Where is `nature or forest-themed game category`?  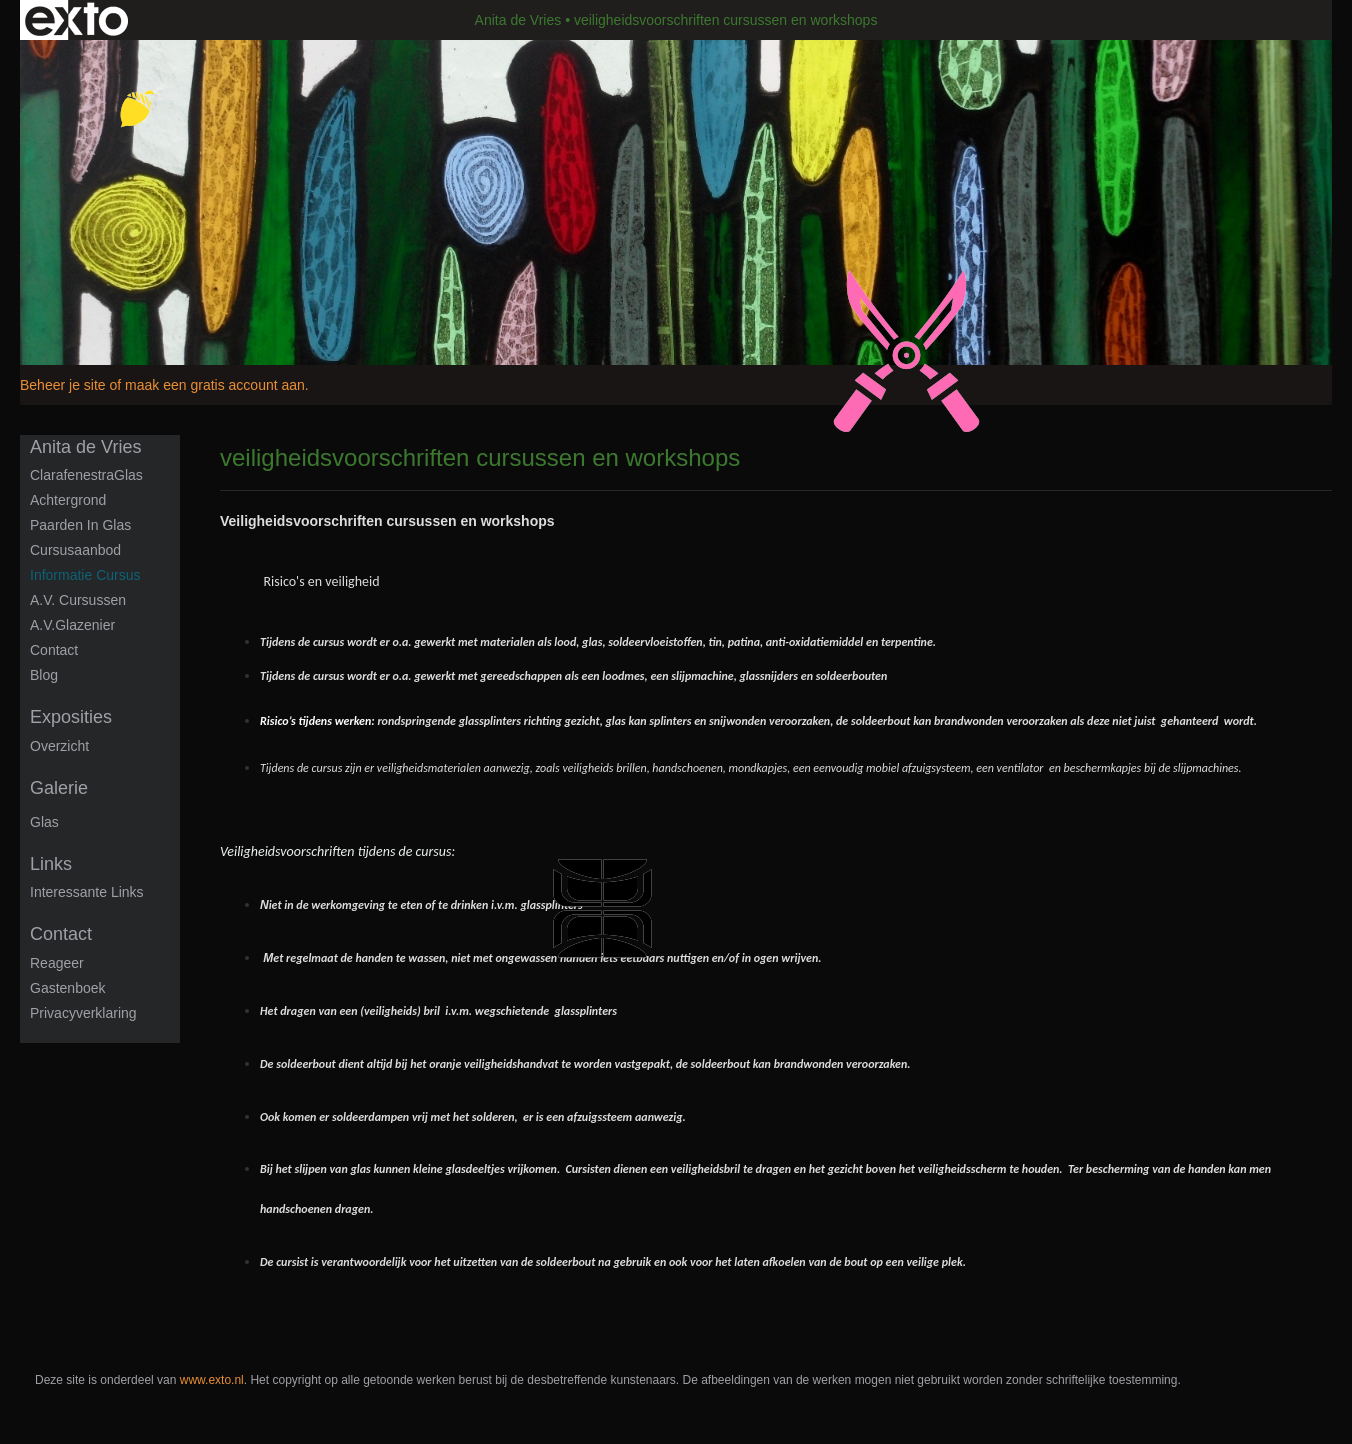
nature or forest-themed game category is located at coordinates (137, 109).